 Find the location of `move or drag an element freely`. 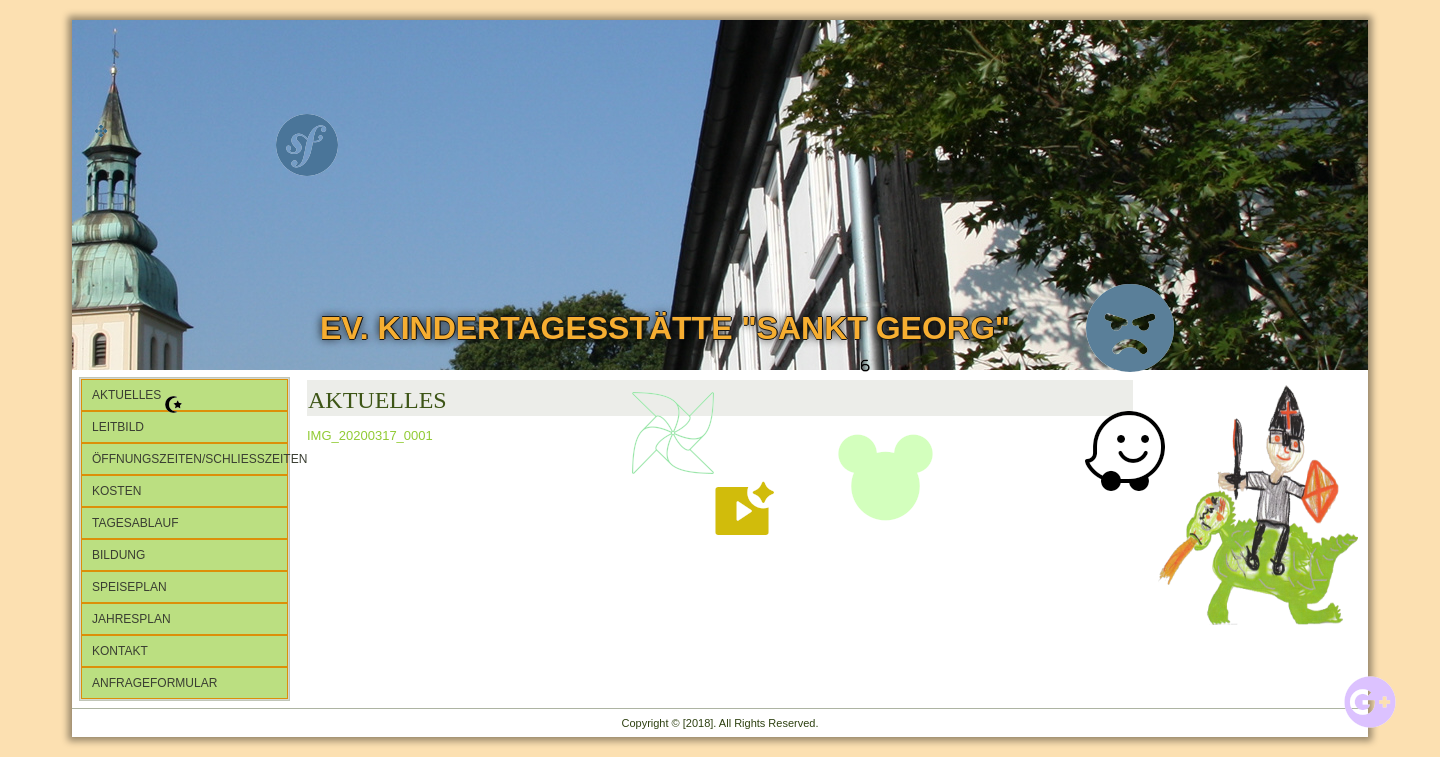

move or drag an element freely is located at coordinates (101, 131).